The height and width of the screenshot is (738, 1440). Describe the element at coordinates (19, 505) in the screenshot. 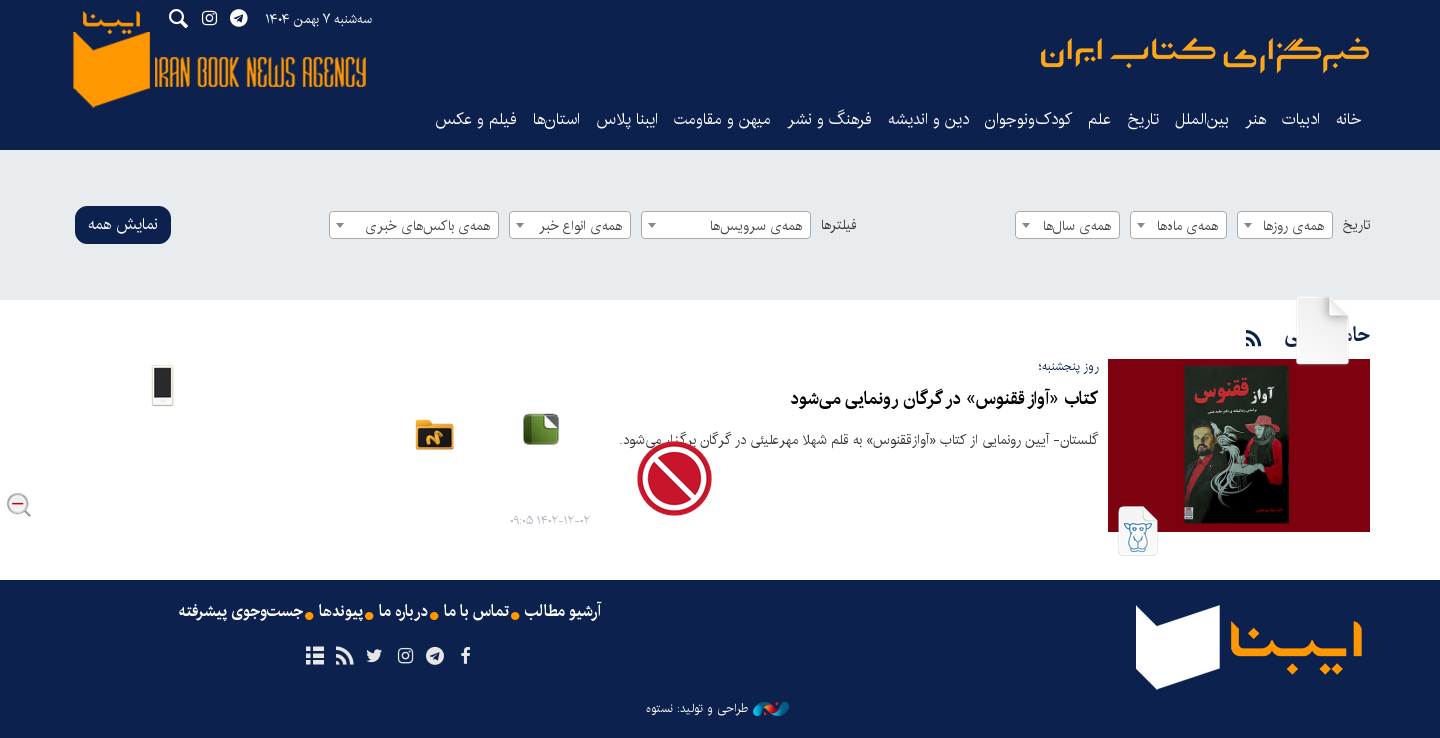

I see `zoom out of the current view` at that location.